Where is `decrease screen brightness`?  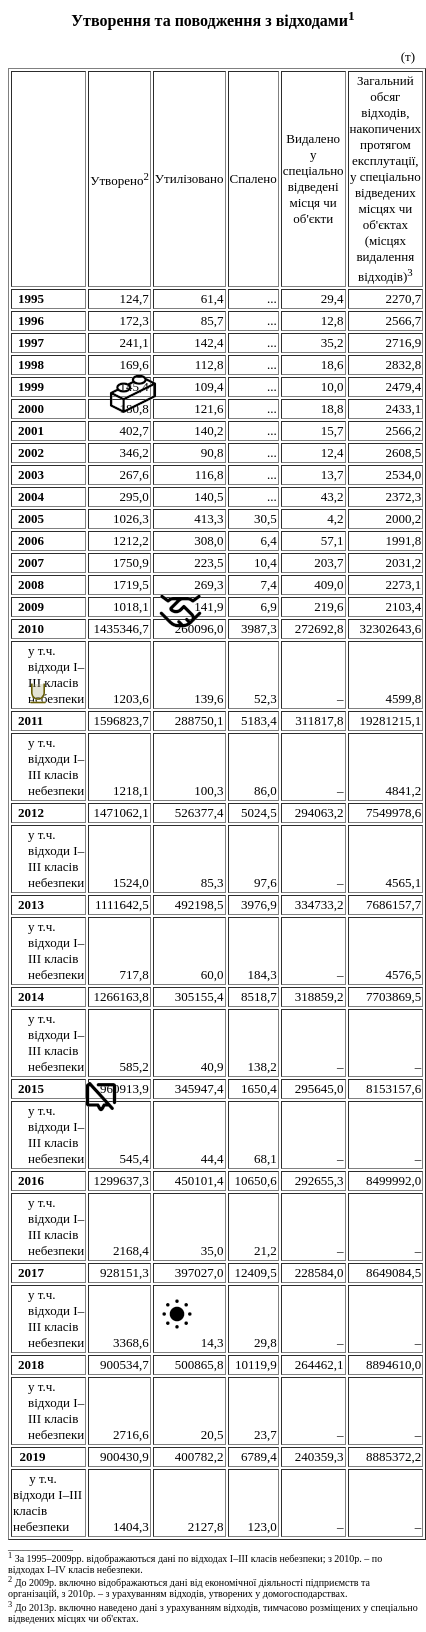 decrease screen brightness is located at coordinates (177, 1314).